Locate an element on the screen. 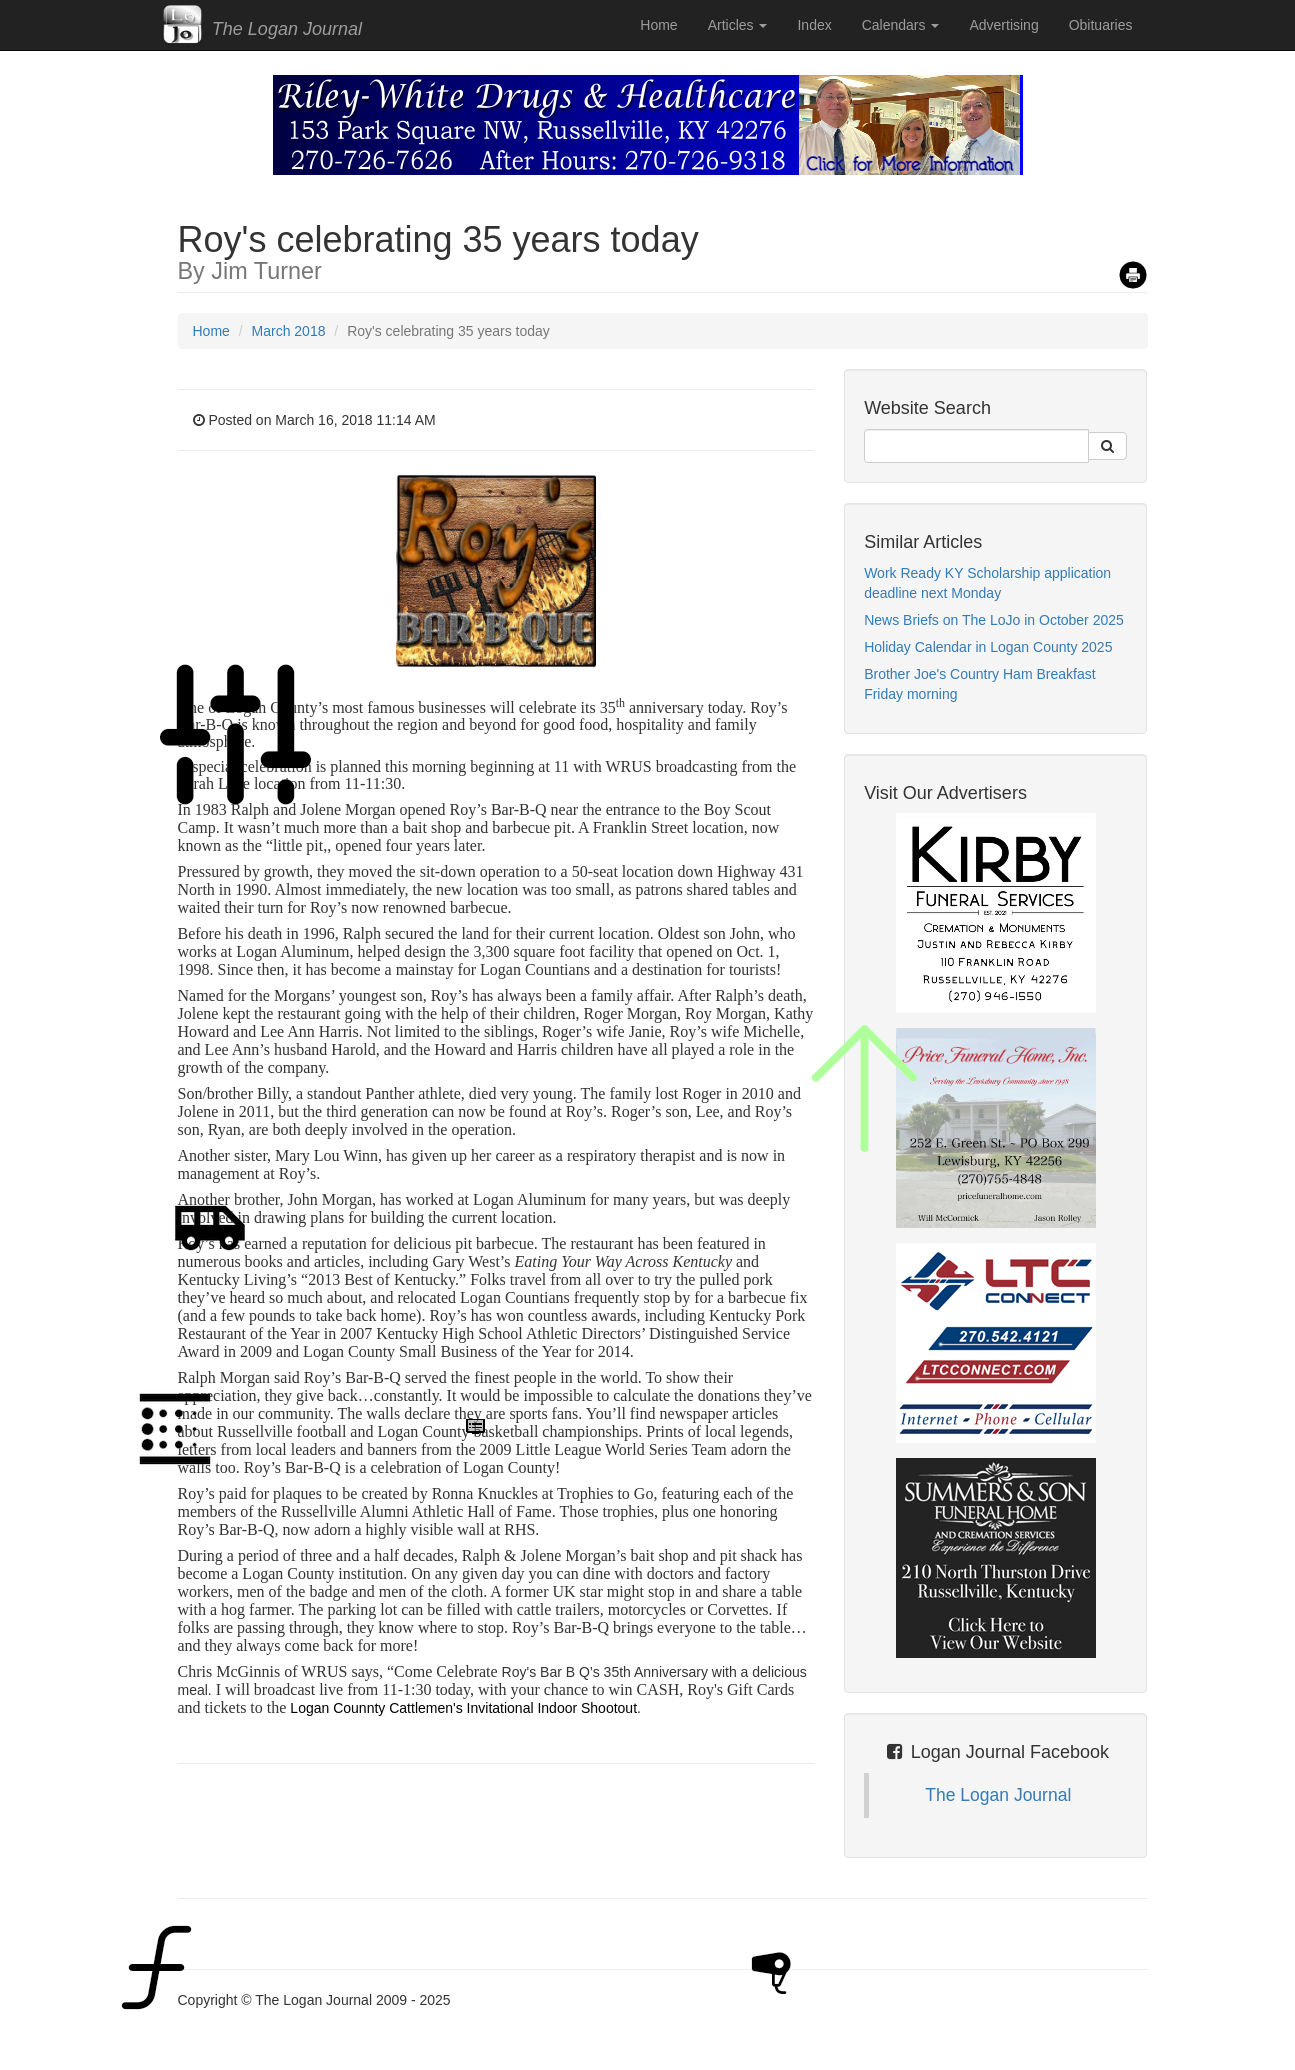 This screenshot has width=1295, height=2070. access airport shuttle services is located at coordinates (210, 1228).